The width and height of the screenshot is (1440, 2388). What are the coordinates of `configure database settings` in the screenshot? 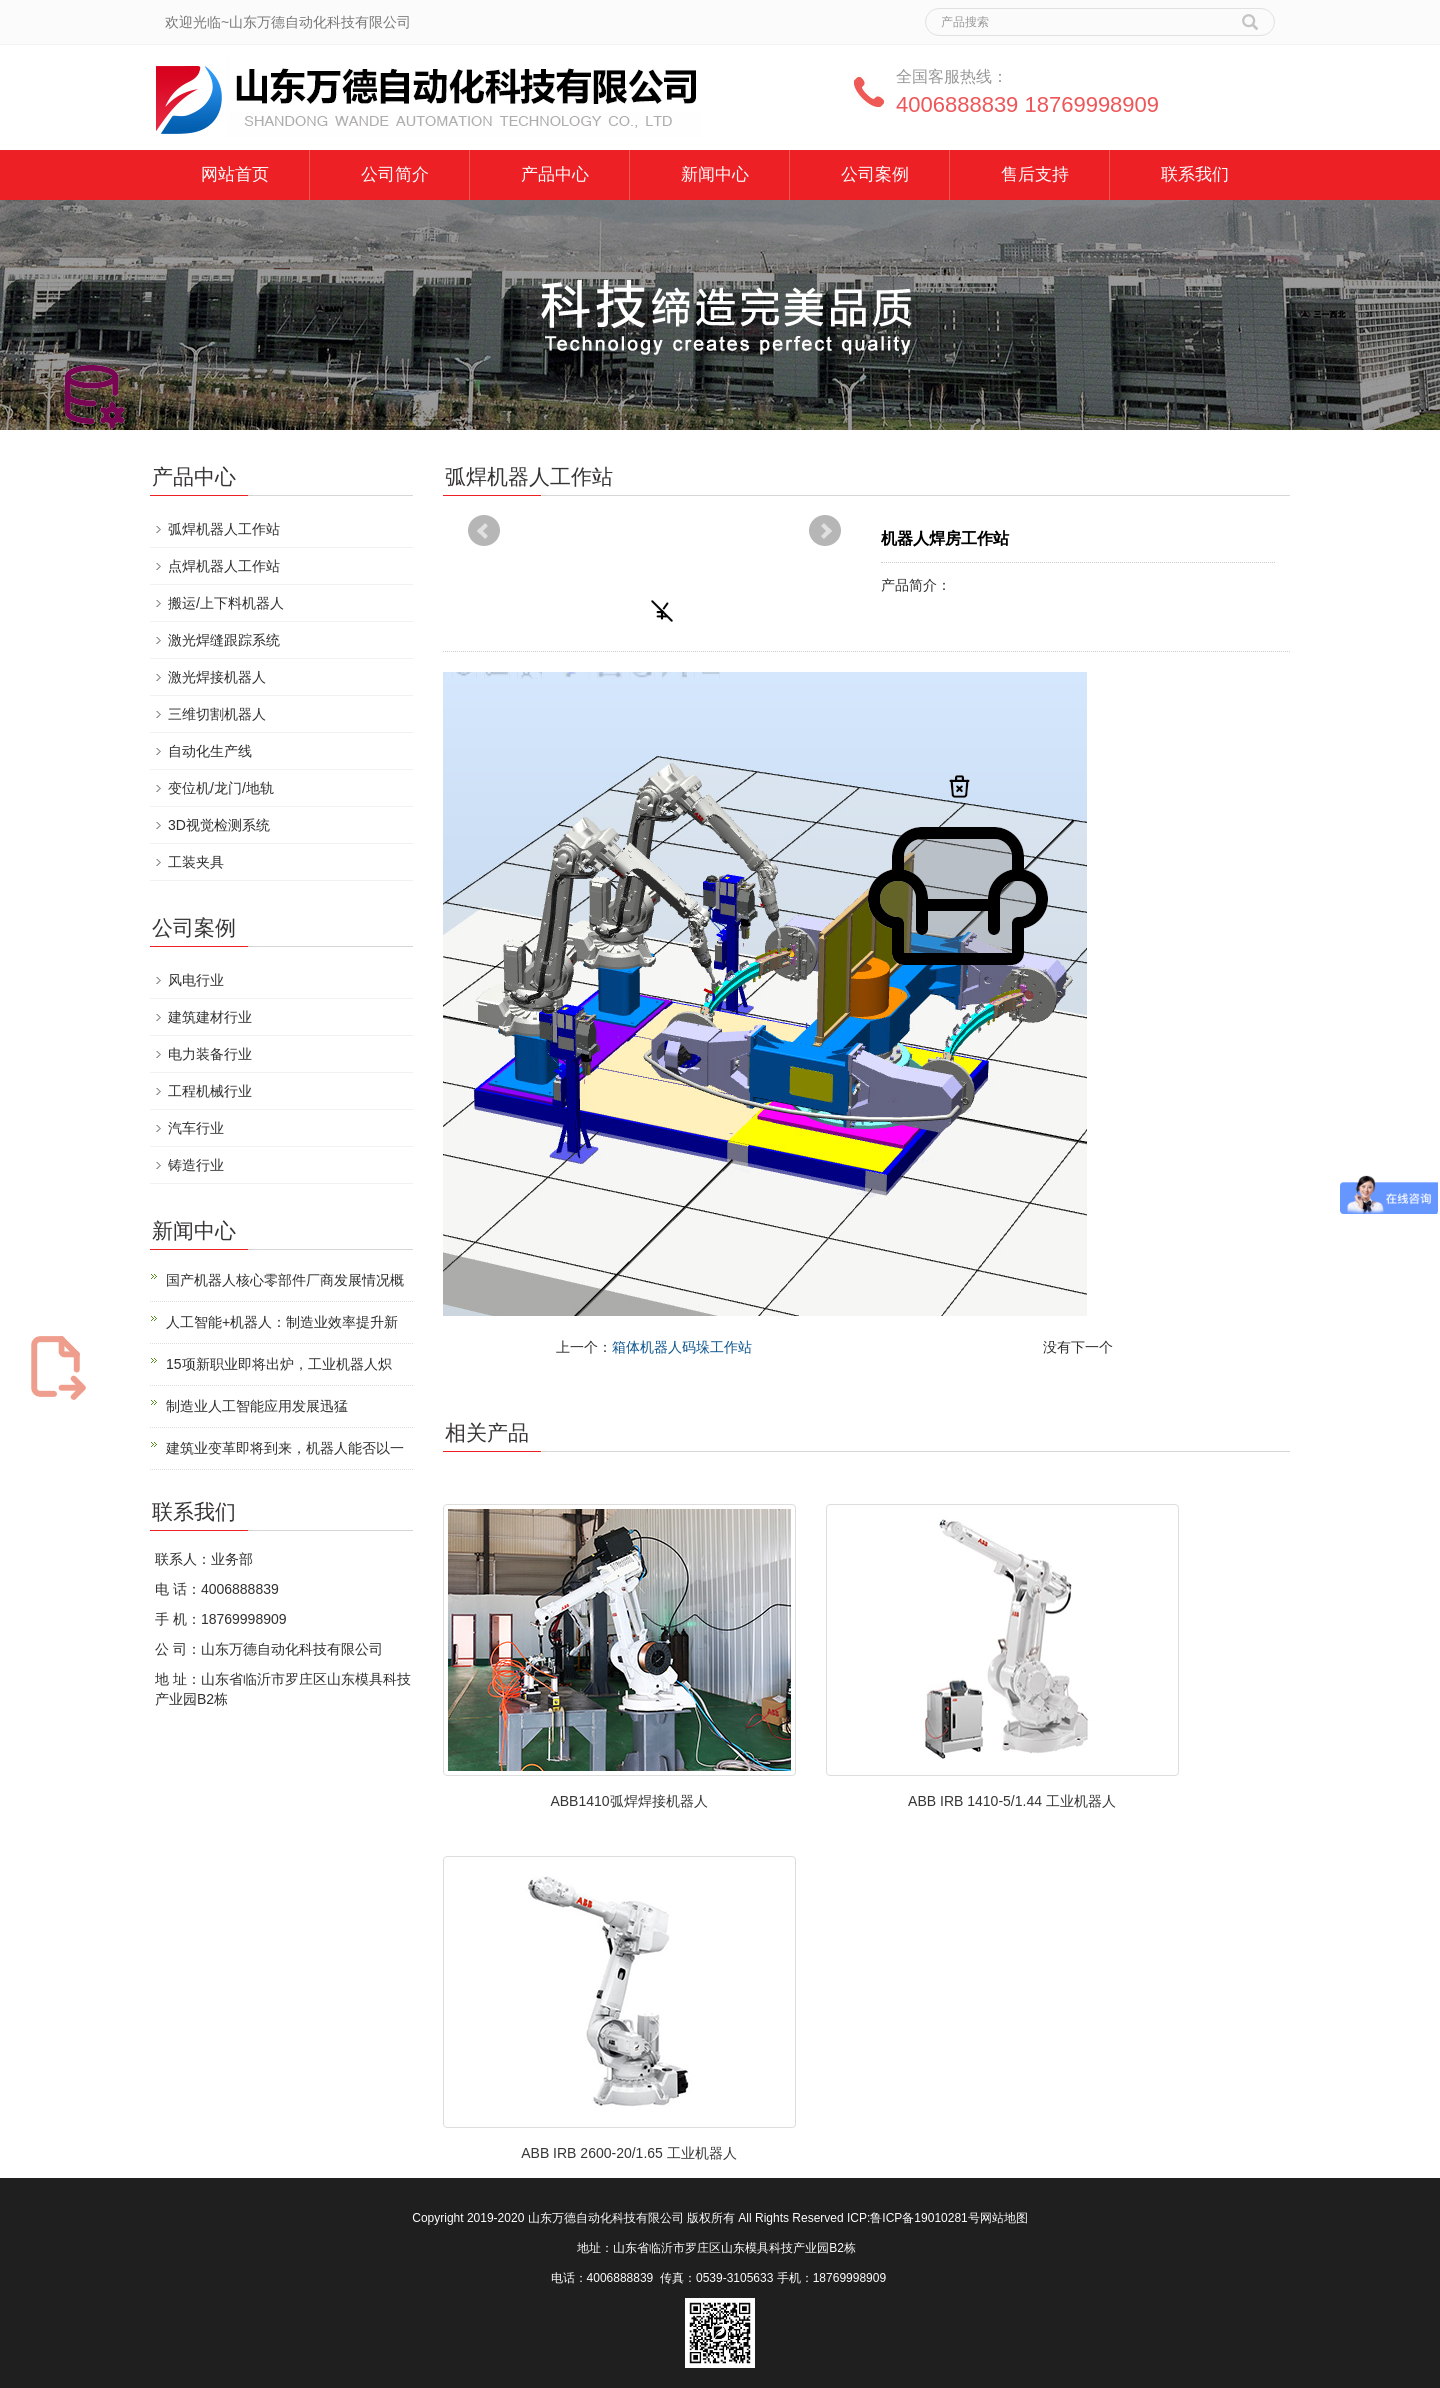 It's located at (91, 394).